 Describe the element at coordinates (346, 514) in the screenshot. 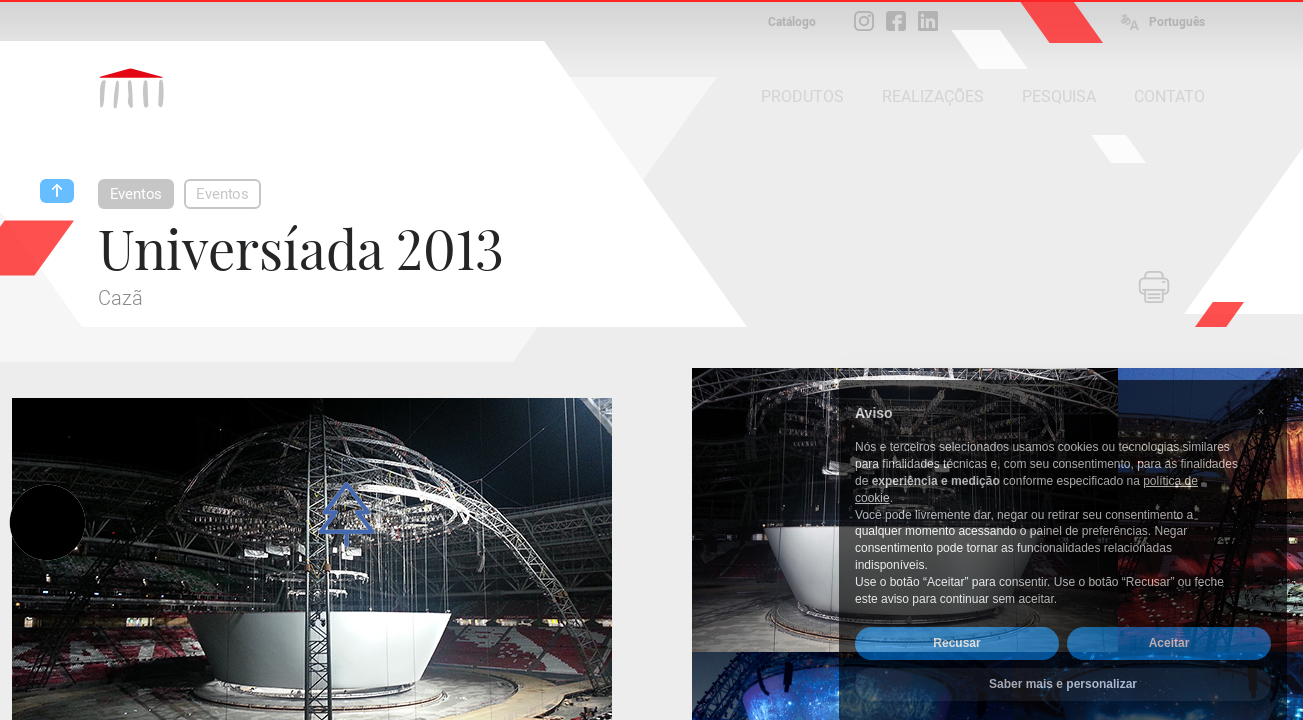

I see `indicates parks or nature areas on a map` at that location.